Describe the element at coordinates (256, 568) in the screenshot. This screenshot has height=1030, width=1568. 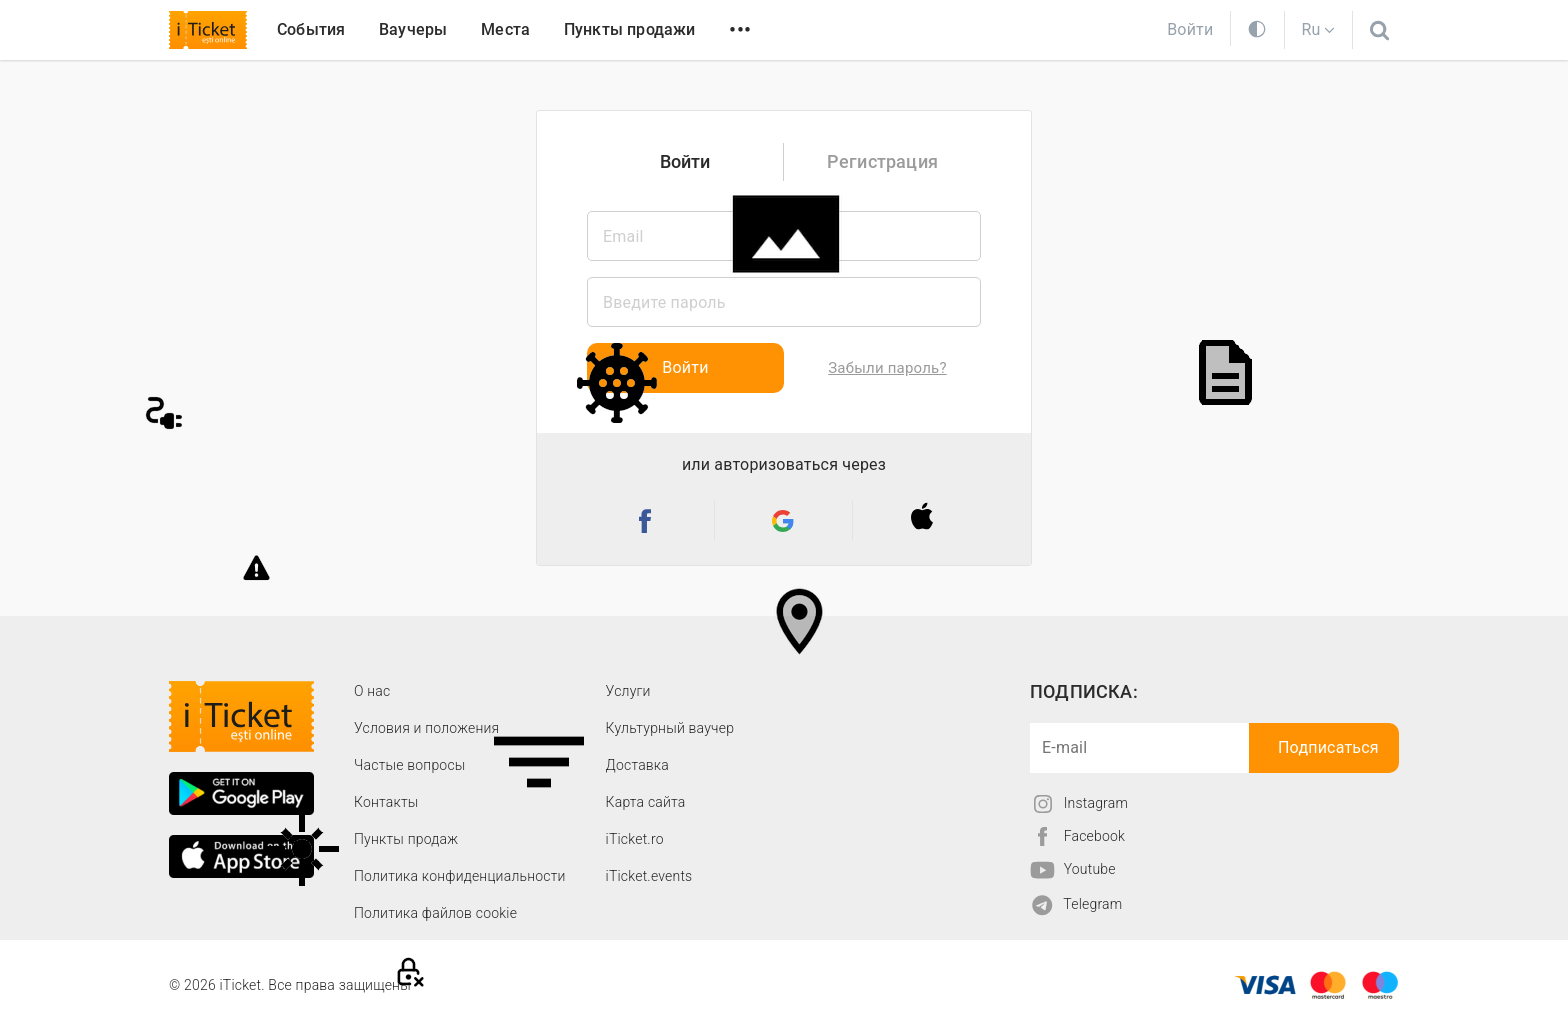
I see `indicates a warning or caution state` at that location.